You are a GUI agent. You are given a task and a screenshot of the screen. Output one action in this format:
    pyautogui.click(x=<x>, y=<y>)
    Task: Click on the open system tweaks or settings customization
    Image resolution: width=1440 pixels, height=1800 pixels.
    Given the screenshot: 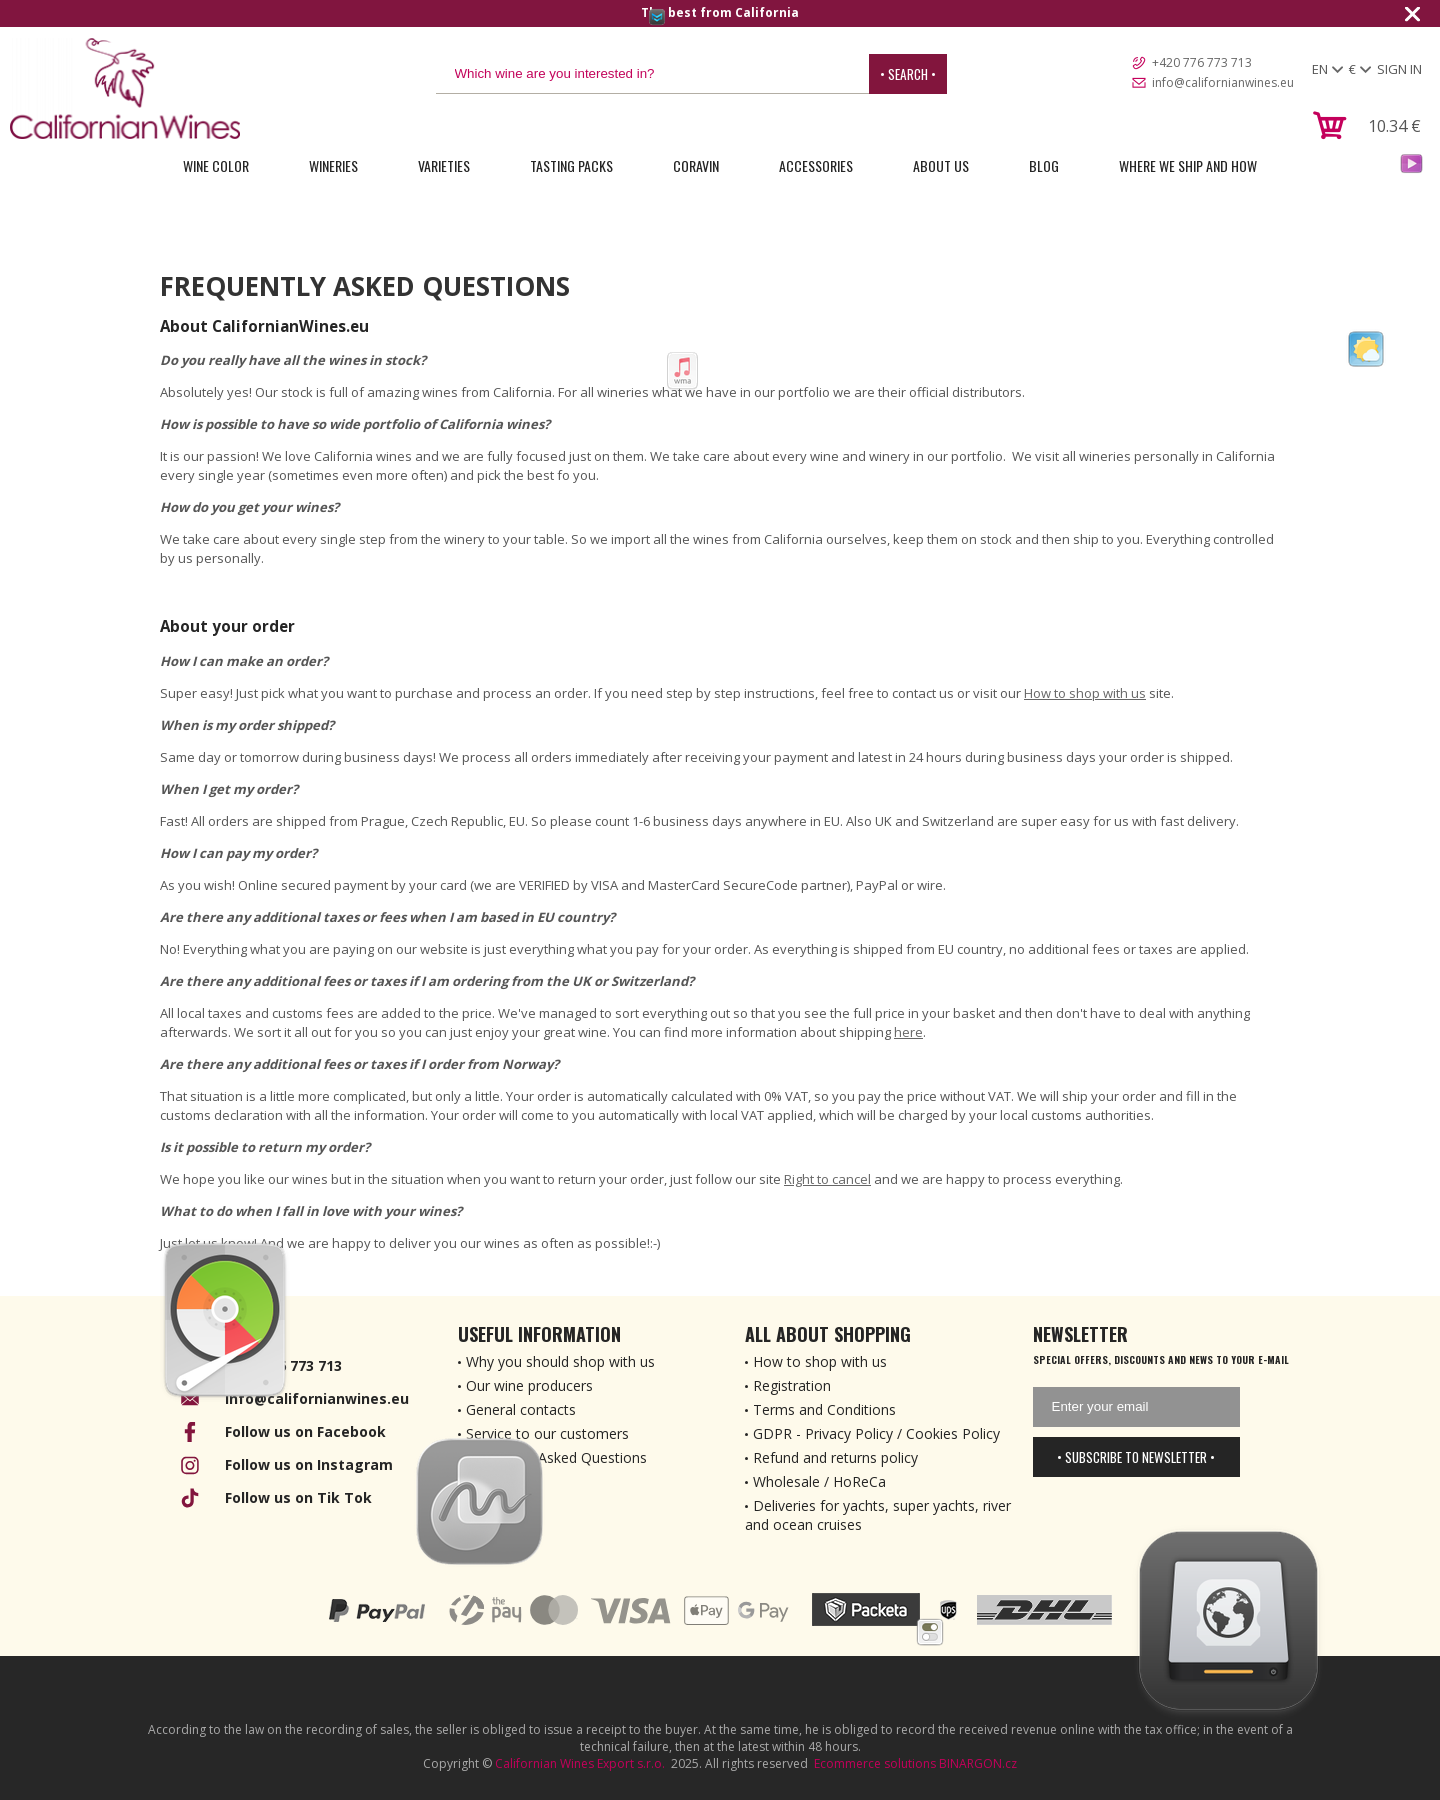 What is the action you would take?
    pyautogui.click(x=930, y=1632)
    